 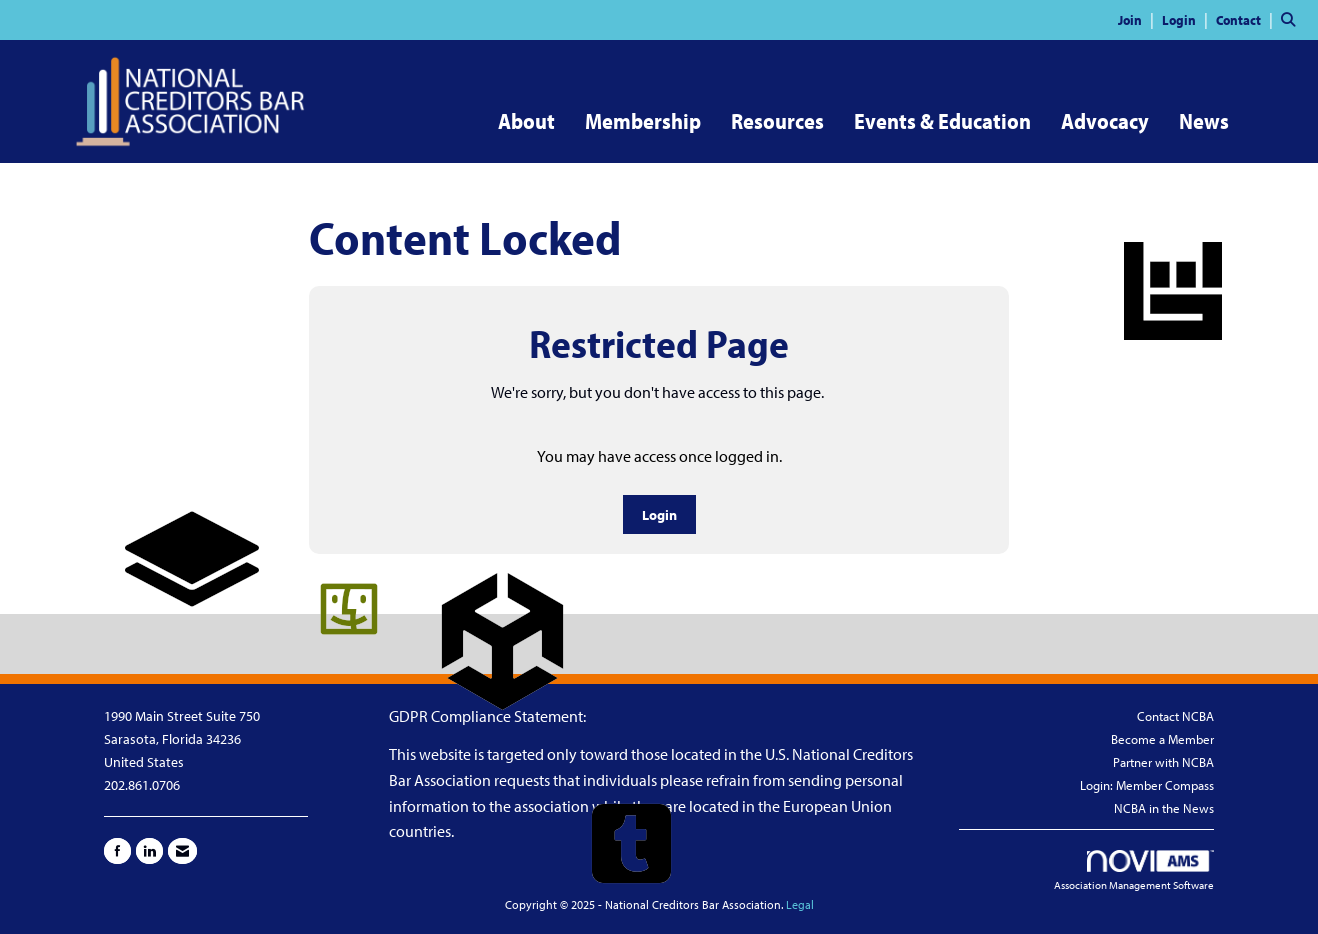 What do you see at coordinates (502, 641) in the screenshot?
I see `unity game engine logo` at bounding box center [502, 641].